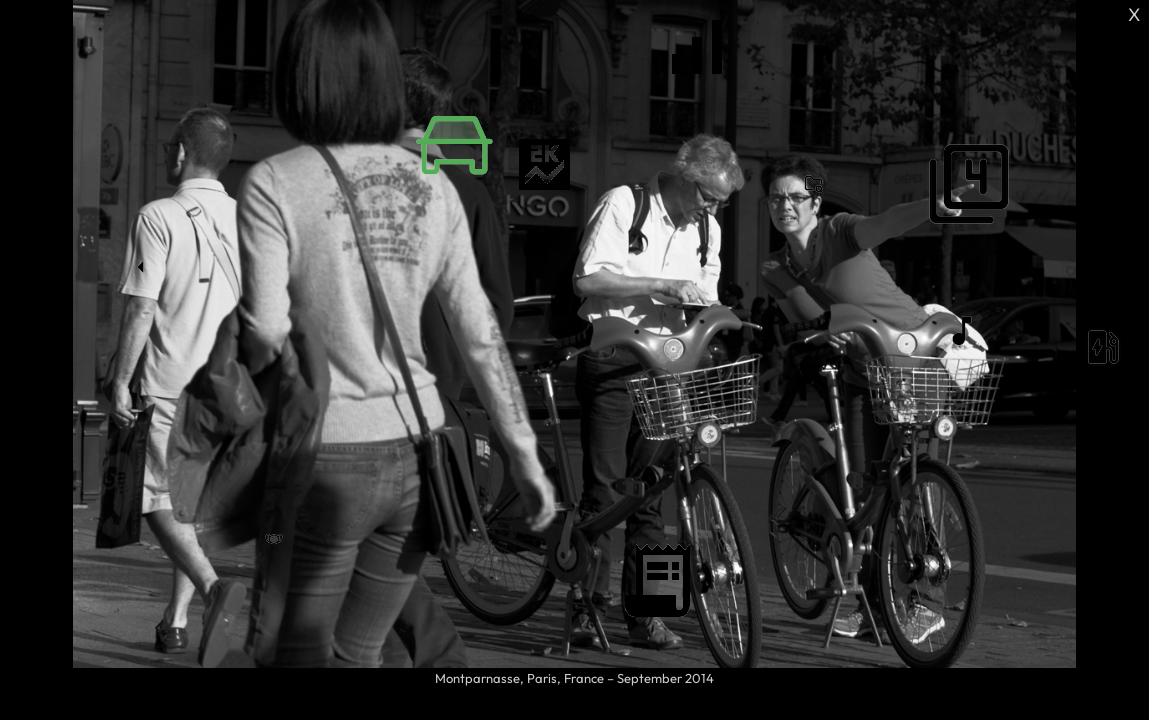  Describe the element at coordinates (454, 146) in the screenshot. I see `access vehicle or car-related features` at that location.